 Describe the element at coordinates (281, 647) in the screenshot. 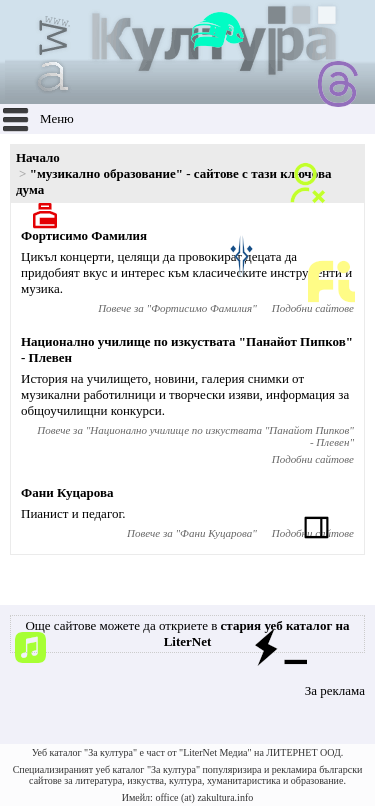

I see `open hyper terminal application` at that location.